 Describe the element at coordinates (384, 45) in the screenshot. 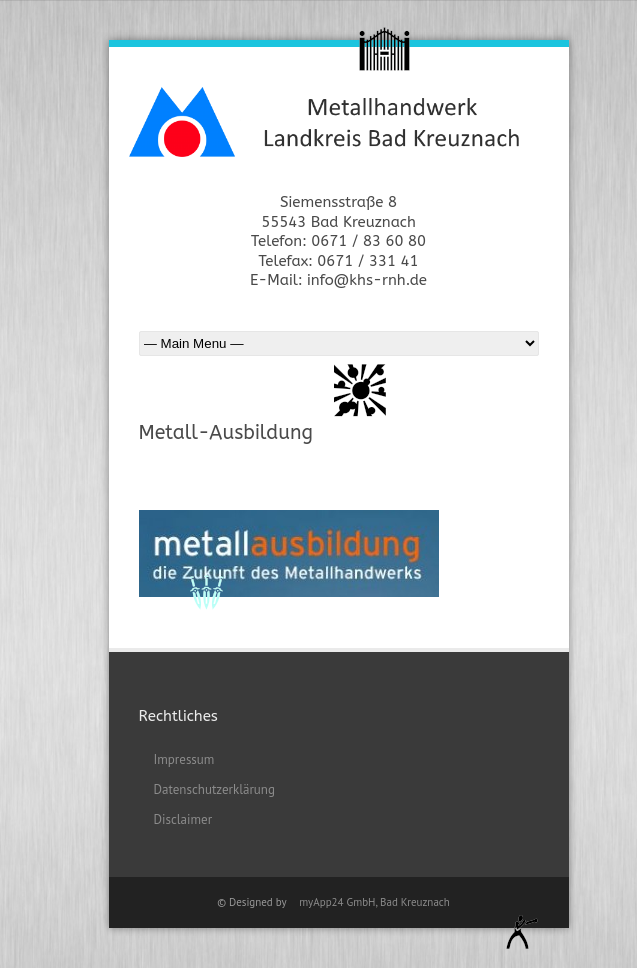

I see `enter a gated area or level` at that location.